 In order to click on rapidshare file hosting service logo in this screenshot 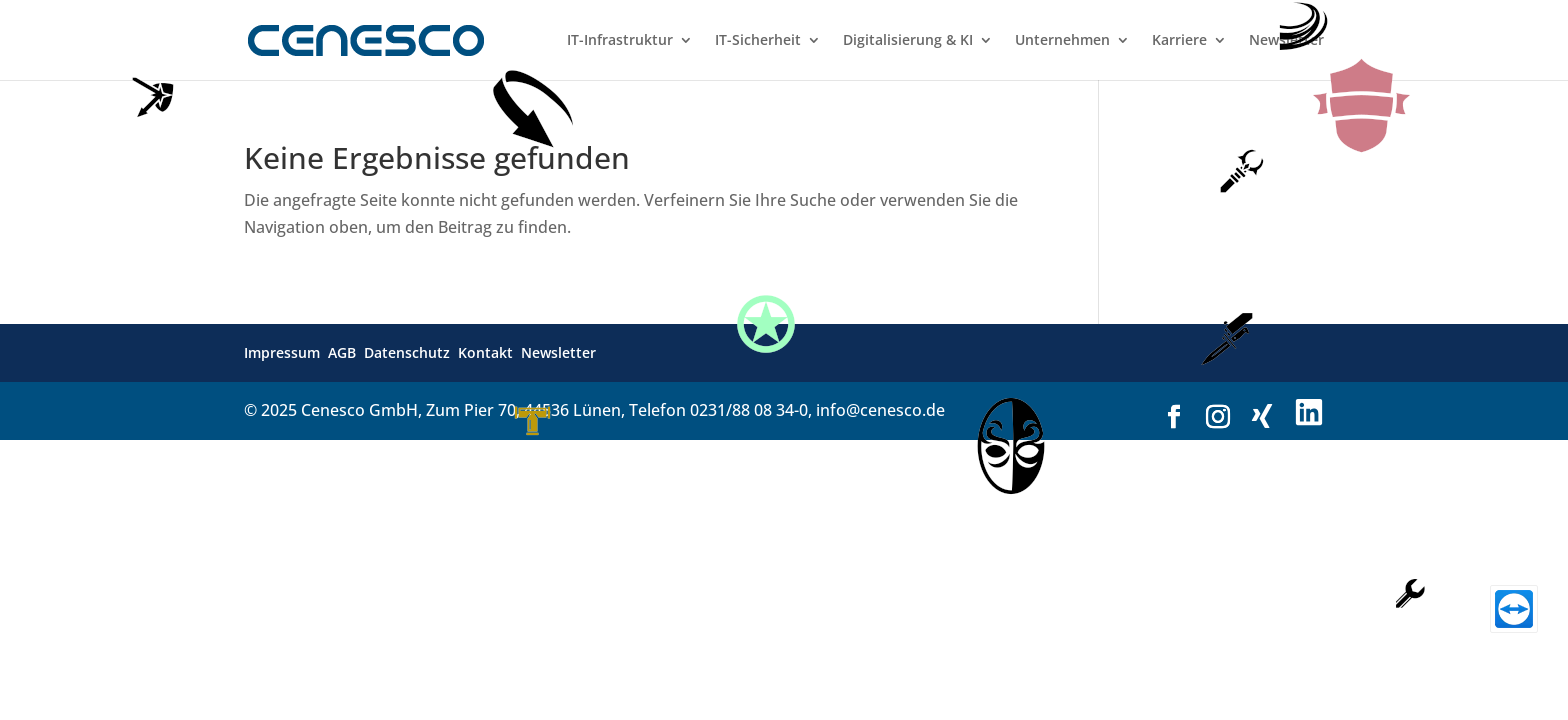, I will do `click(532, 109)`.